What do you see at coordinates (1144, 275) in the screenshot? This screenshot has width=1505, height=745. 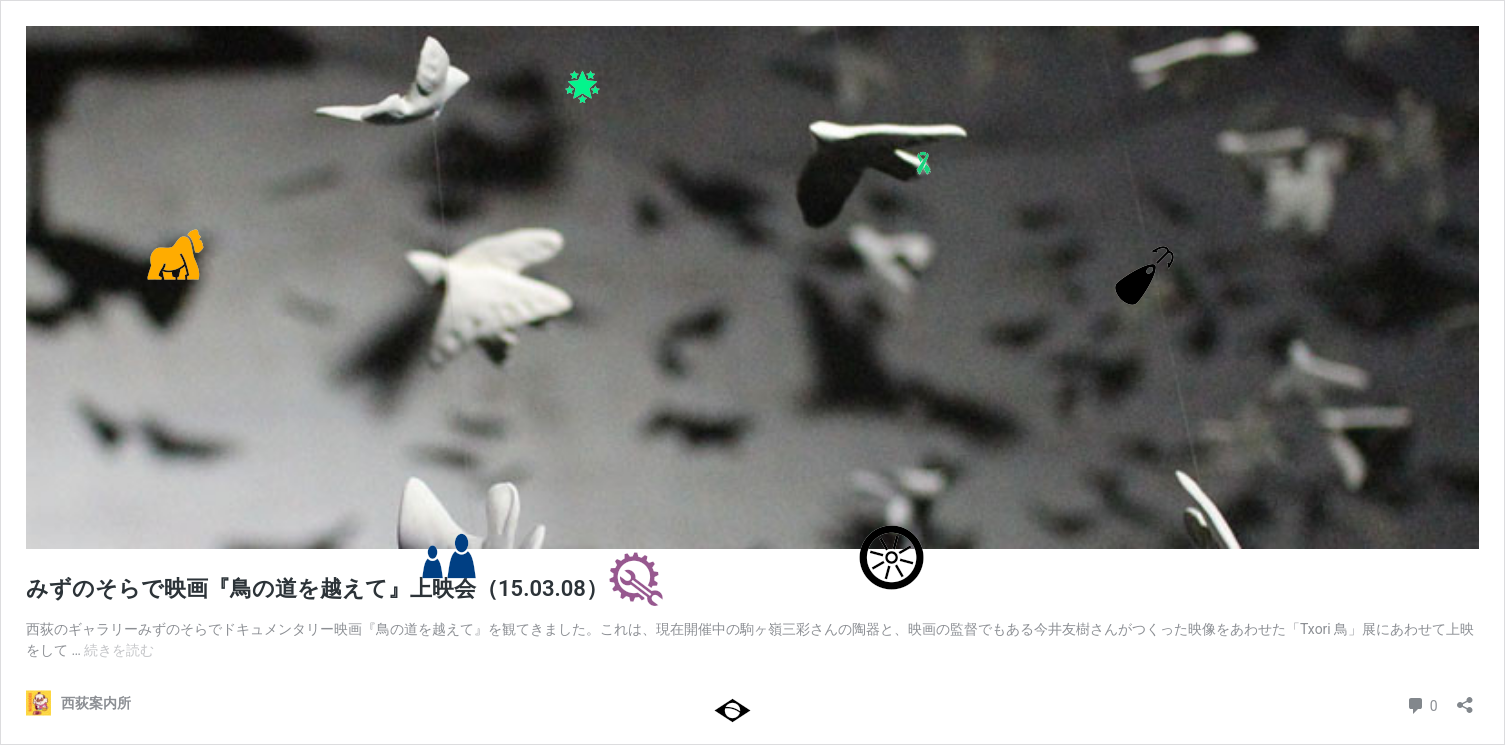 I see `fishing lure or tackle equipment in a game inventory` at bounding box center [1144, 275].